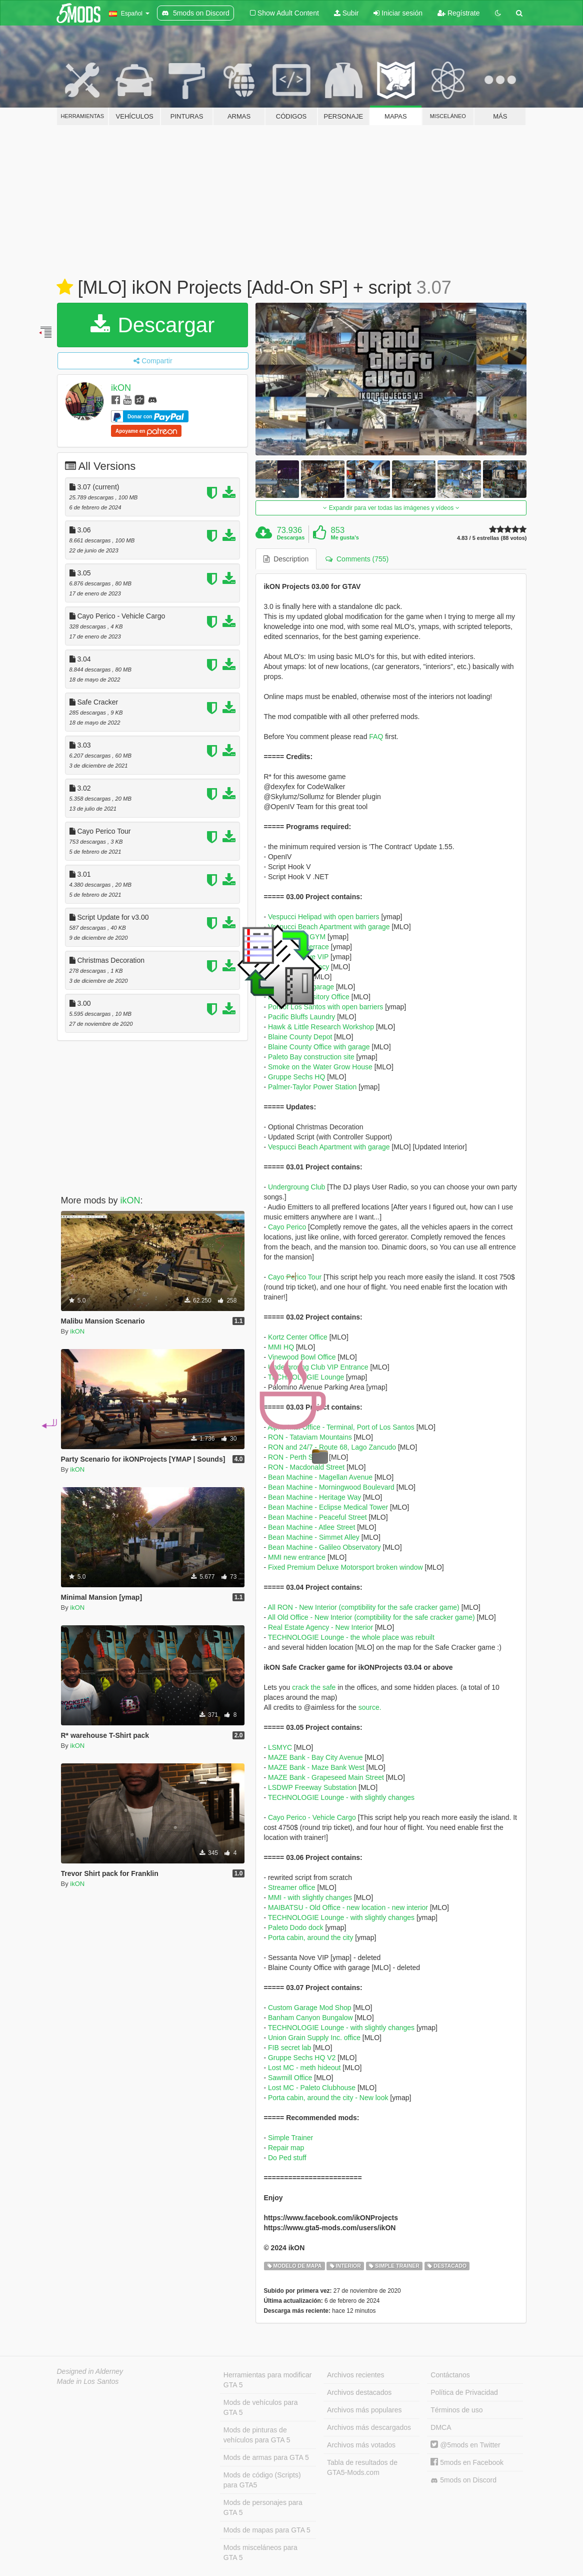 Image resolution: width=583 pixels, height=2576 pixels. Describe the element at coordinates (290, 1276) in the screenshot. I see `go to the last item or page` at that location.